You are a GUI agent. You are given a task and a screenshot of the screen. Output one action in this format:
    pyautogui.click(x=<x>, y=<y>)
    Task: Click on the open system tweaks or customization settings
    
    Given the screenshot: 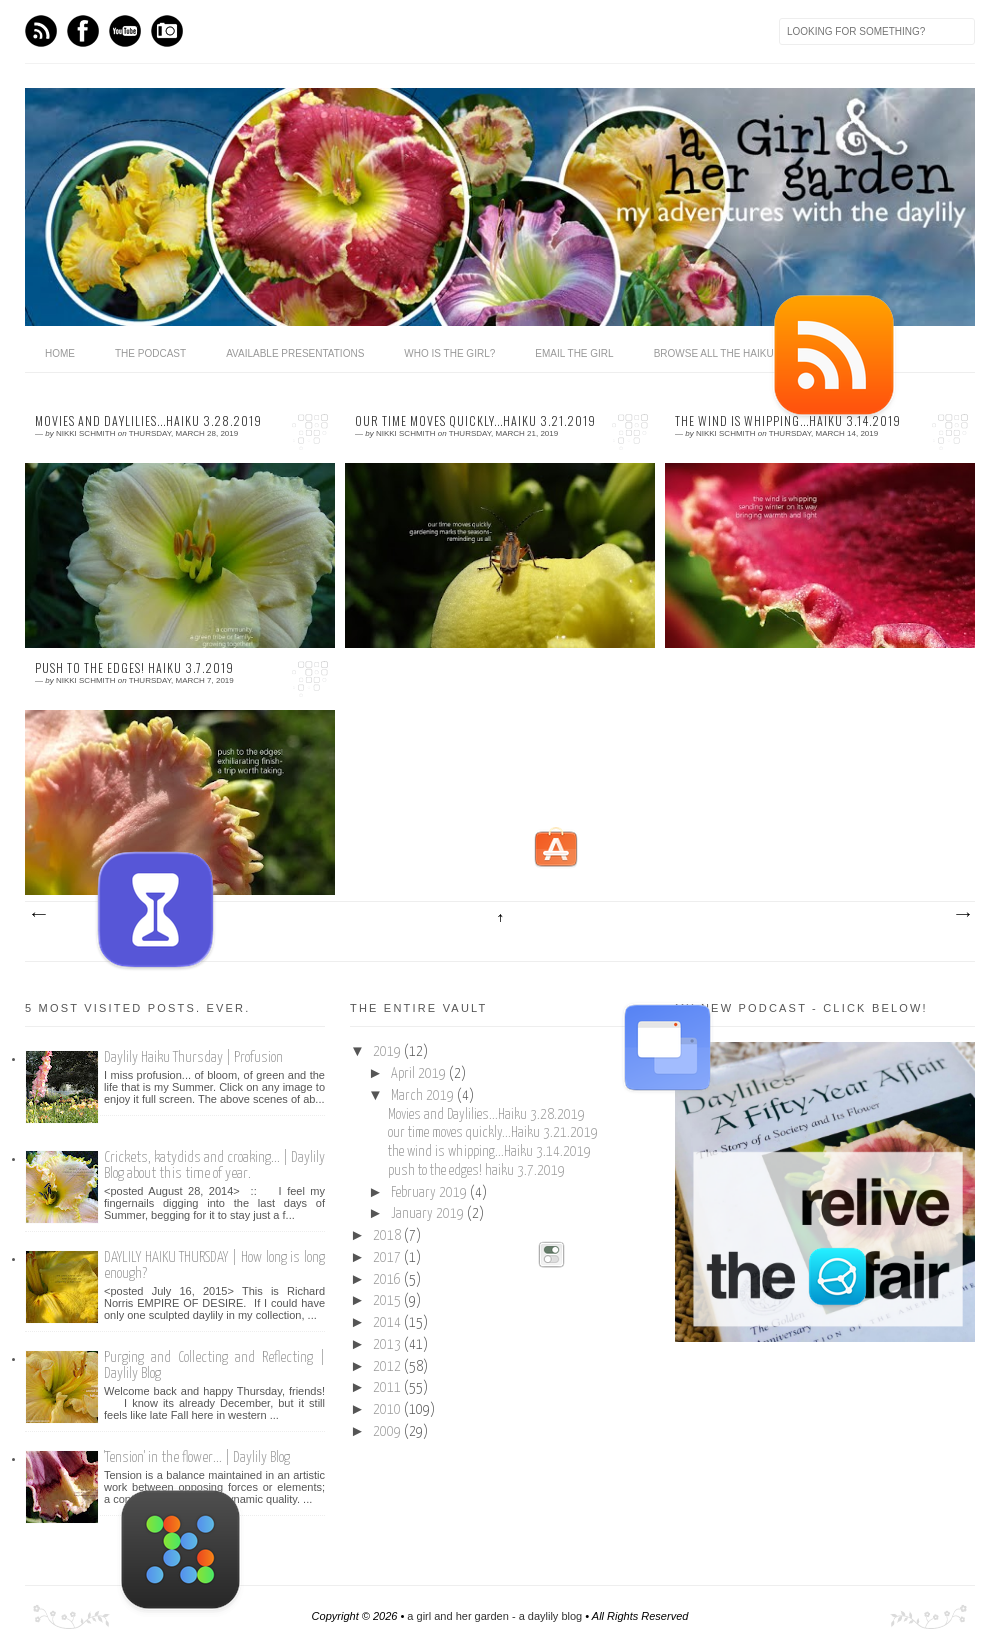 What is the action you would take?
    pyautogui.click(x=551, y=1254)
    